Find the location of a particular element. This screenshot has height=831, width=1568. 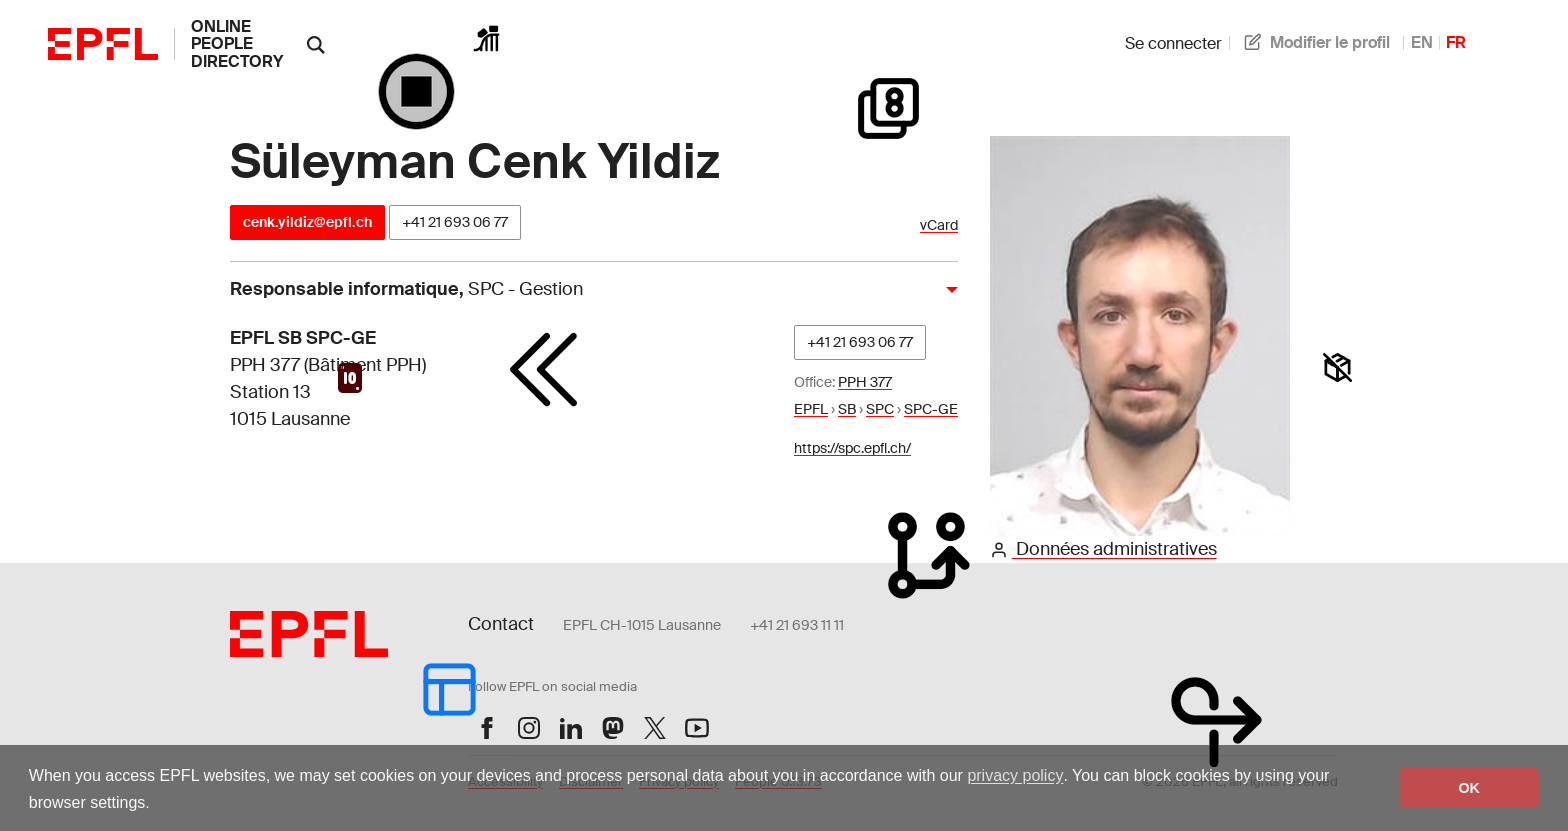

access theme park or amusement park information is located at coordinates (486, 38).